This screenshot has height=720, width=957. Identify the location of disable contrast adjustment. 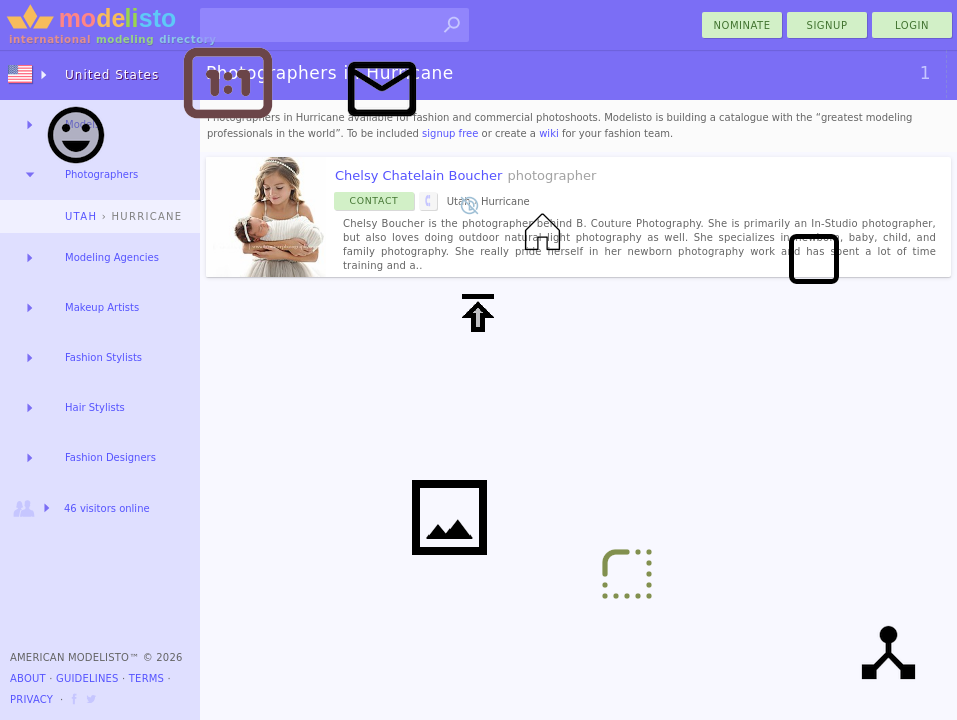
(469, 205).